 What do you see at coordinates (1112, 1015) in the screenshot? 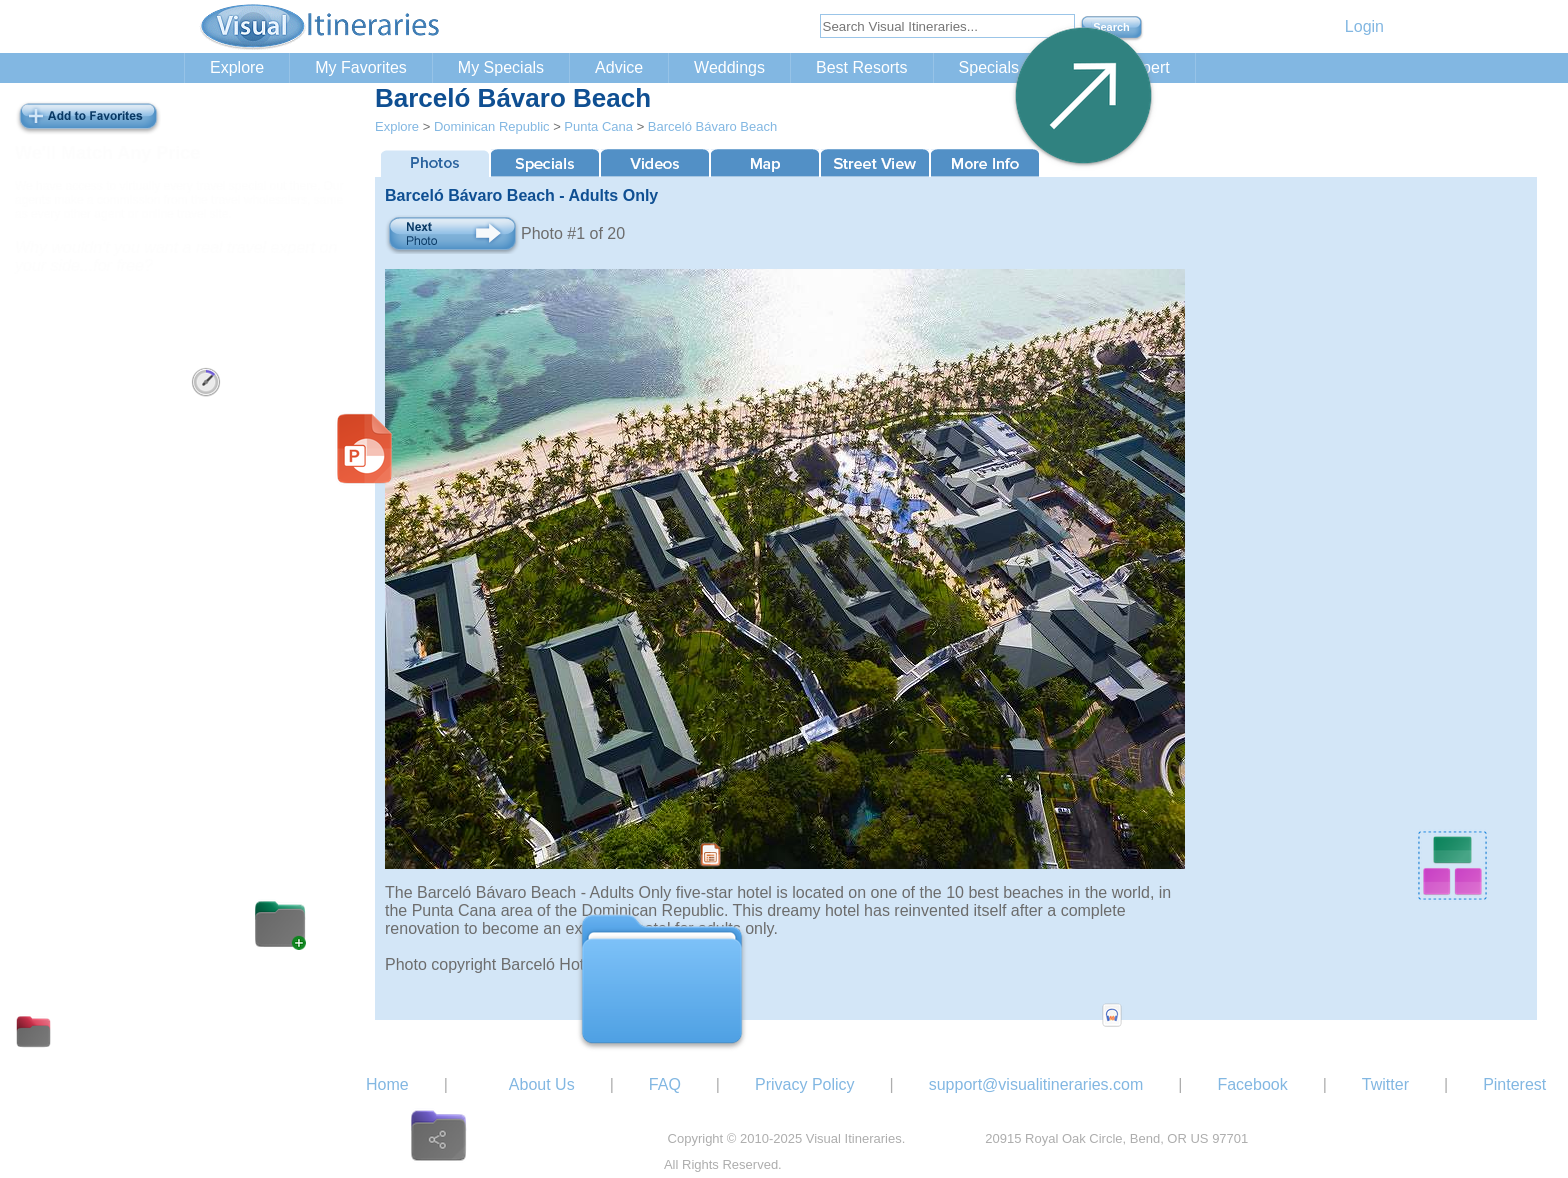
I see `an audacity audio project file` at bounding box center [1112, 1015].